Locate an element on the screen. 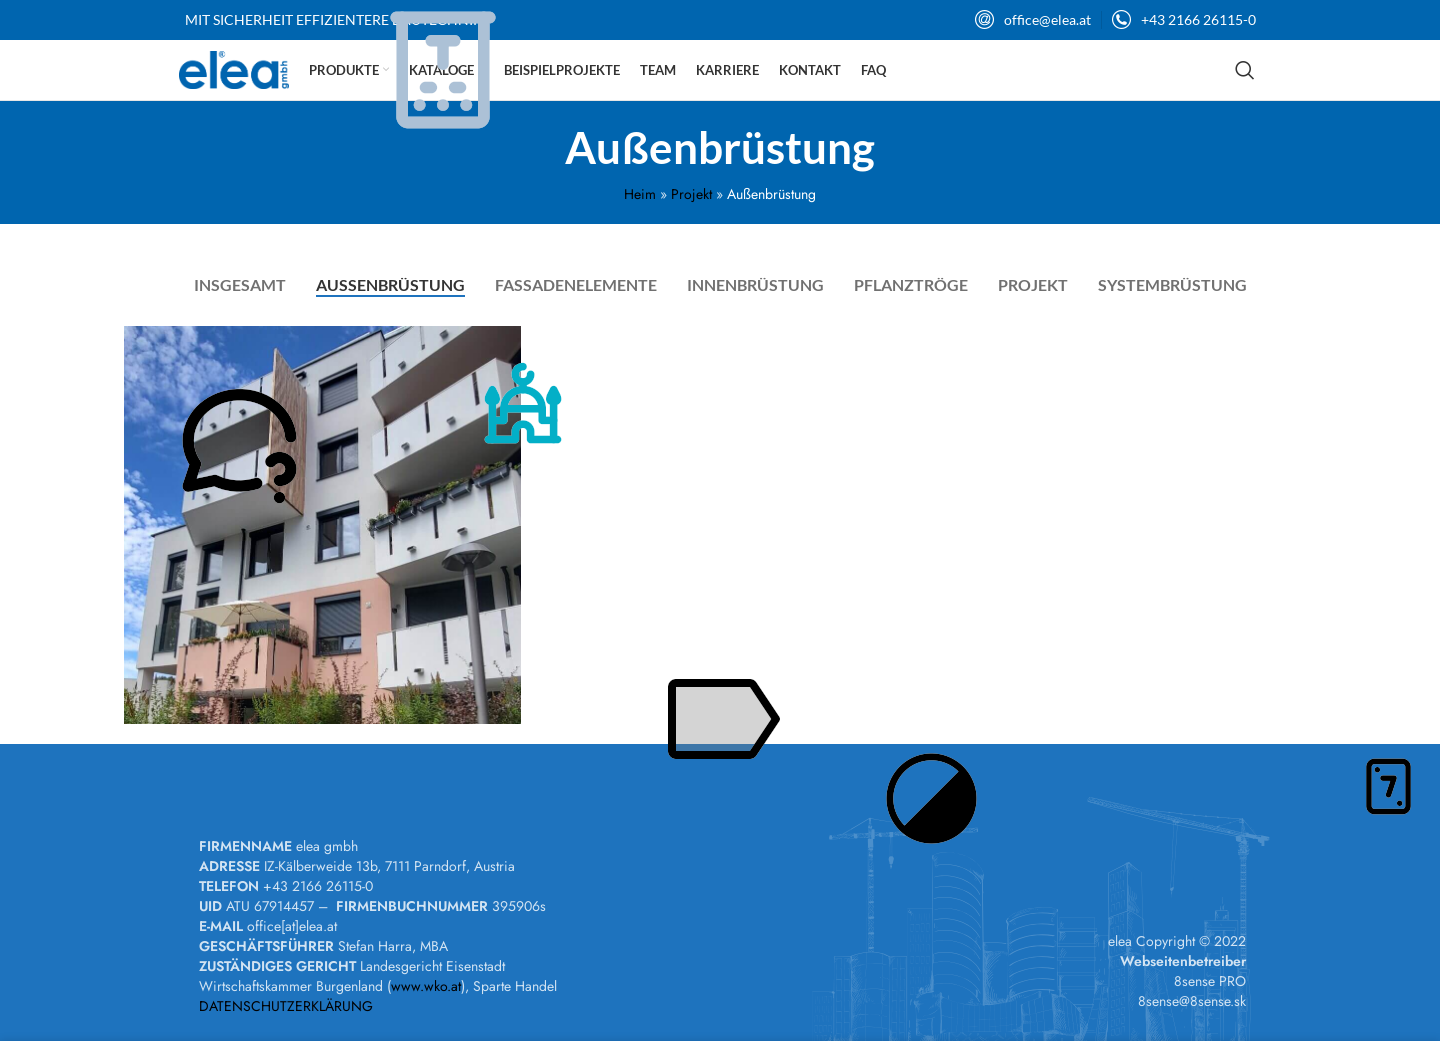  toggle contrast or dark/light mode is located at coordinates (931, 798).